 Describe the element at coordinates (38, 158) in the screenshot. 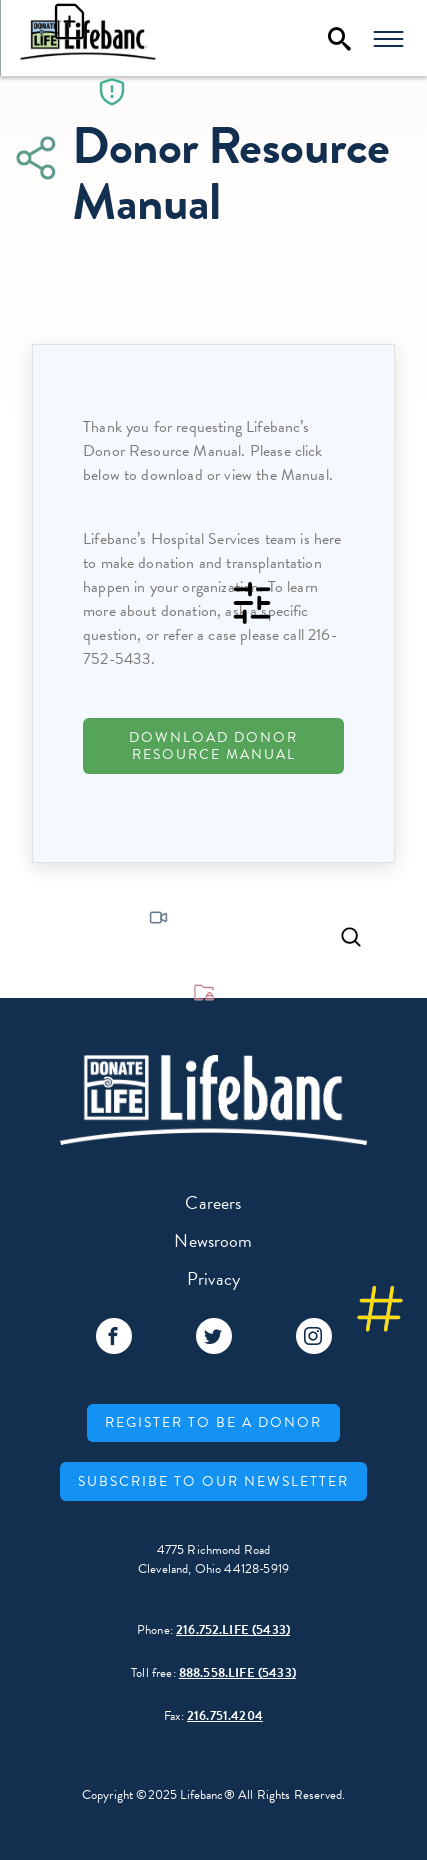

I see `share content to other apps or platforms` at that location.